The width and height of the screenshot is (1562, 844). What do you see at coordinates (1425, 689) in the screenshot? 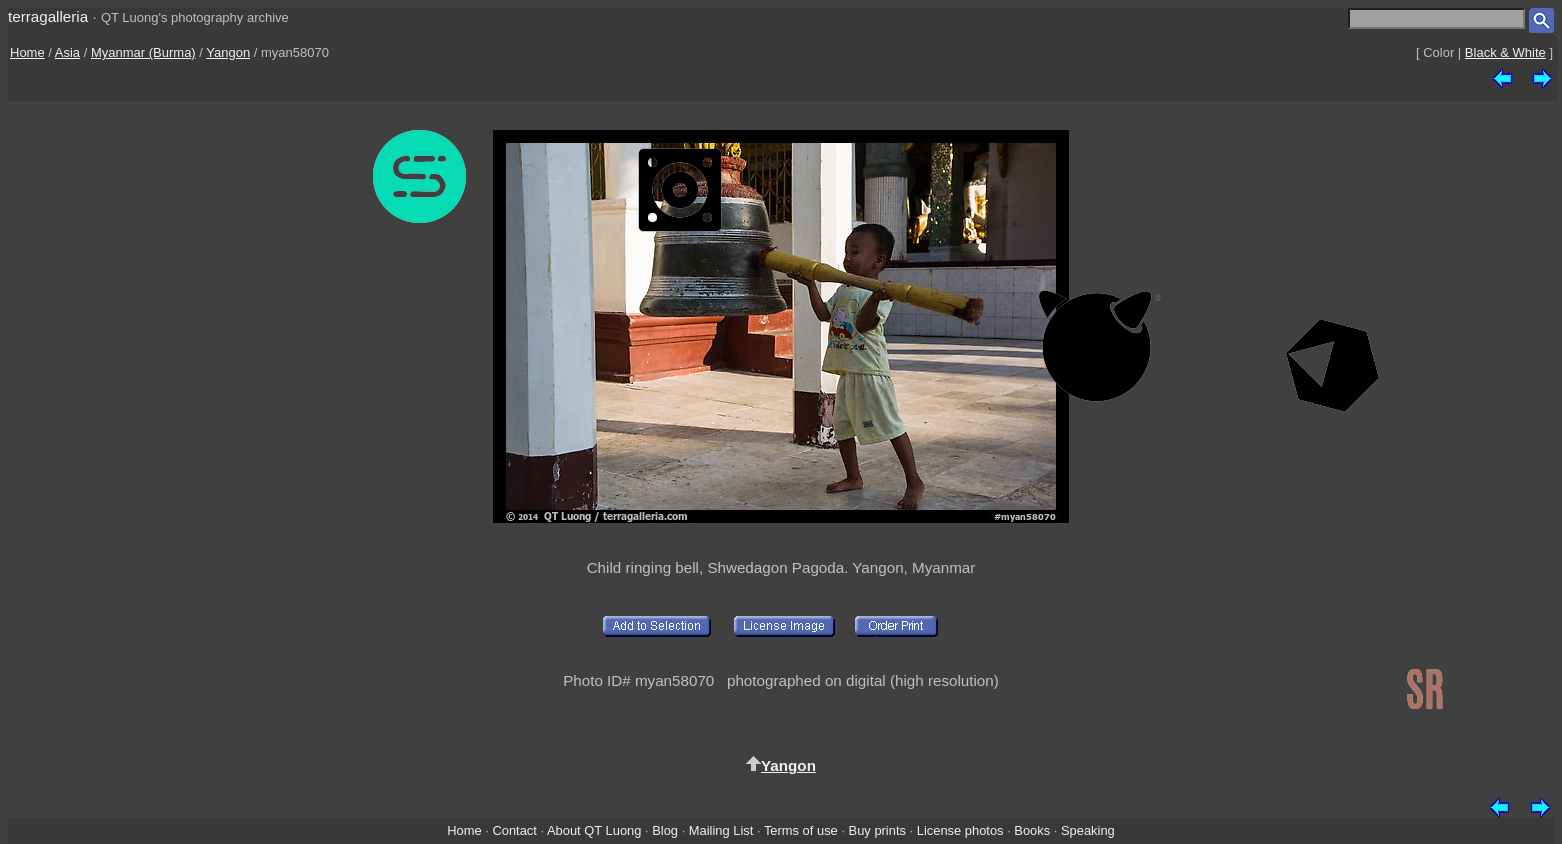
I see `visit the Standard Resume website` at bounding box center [1425, 689].